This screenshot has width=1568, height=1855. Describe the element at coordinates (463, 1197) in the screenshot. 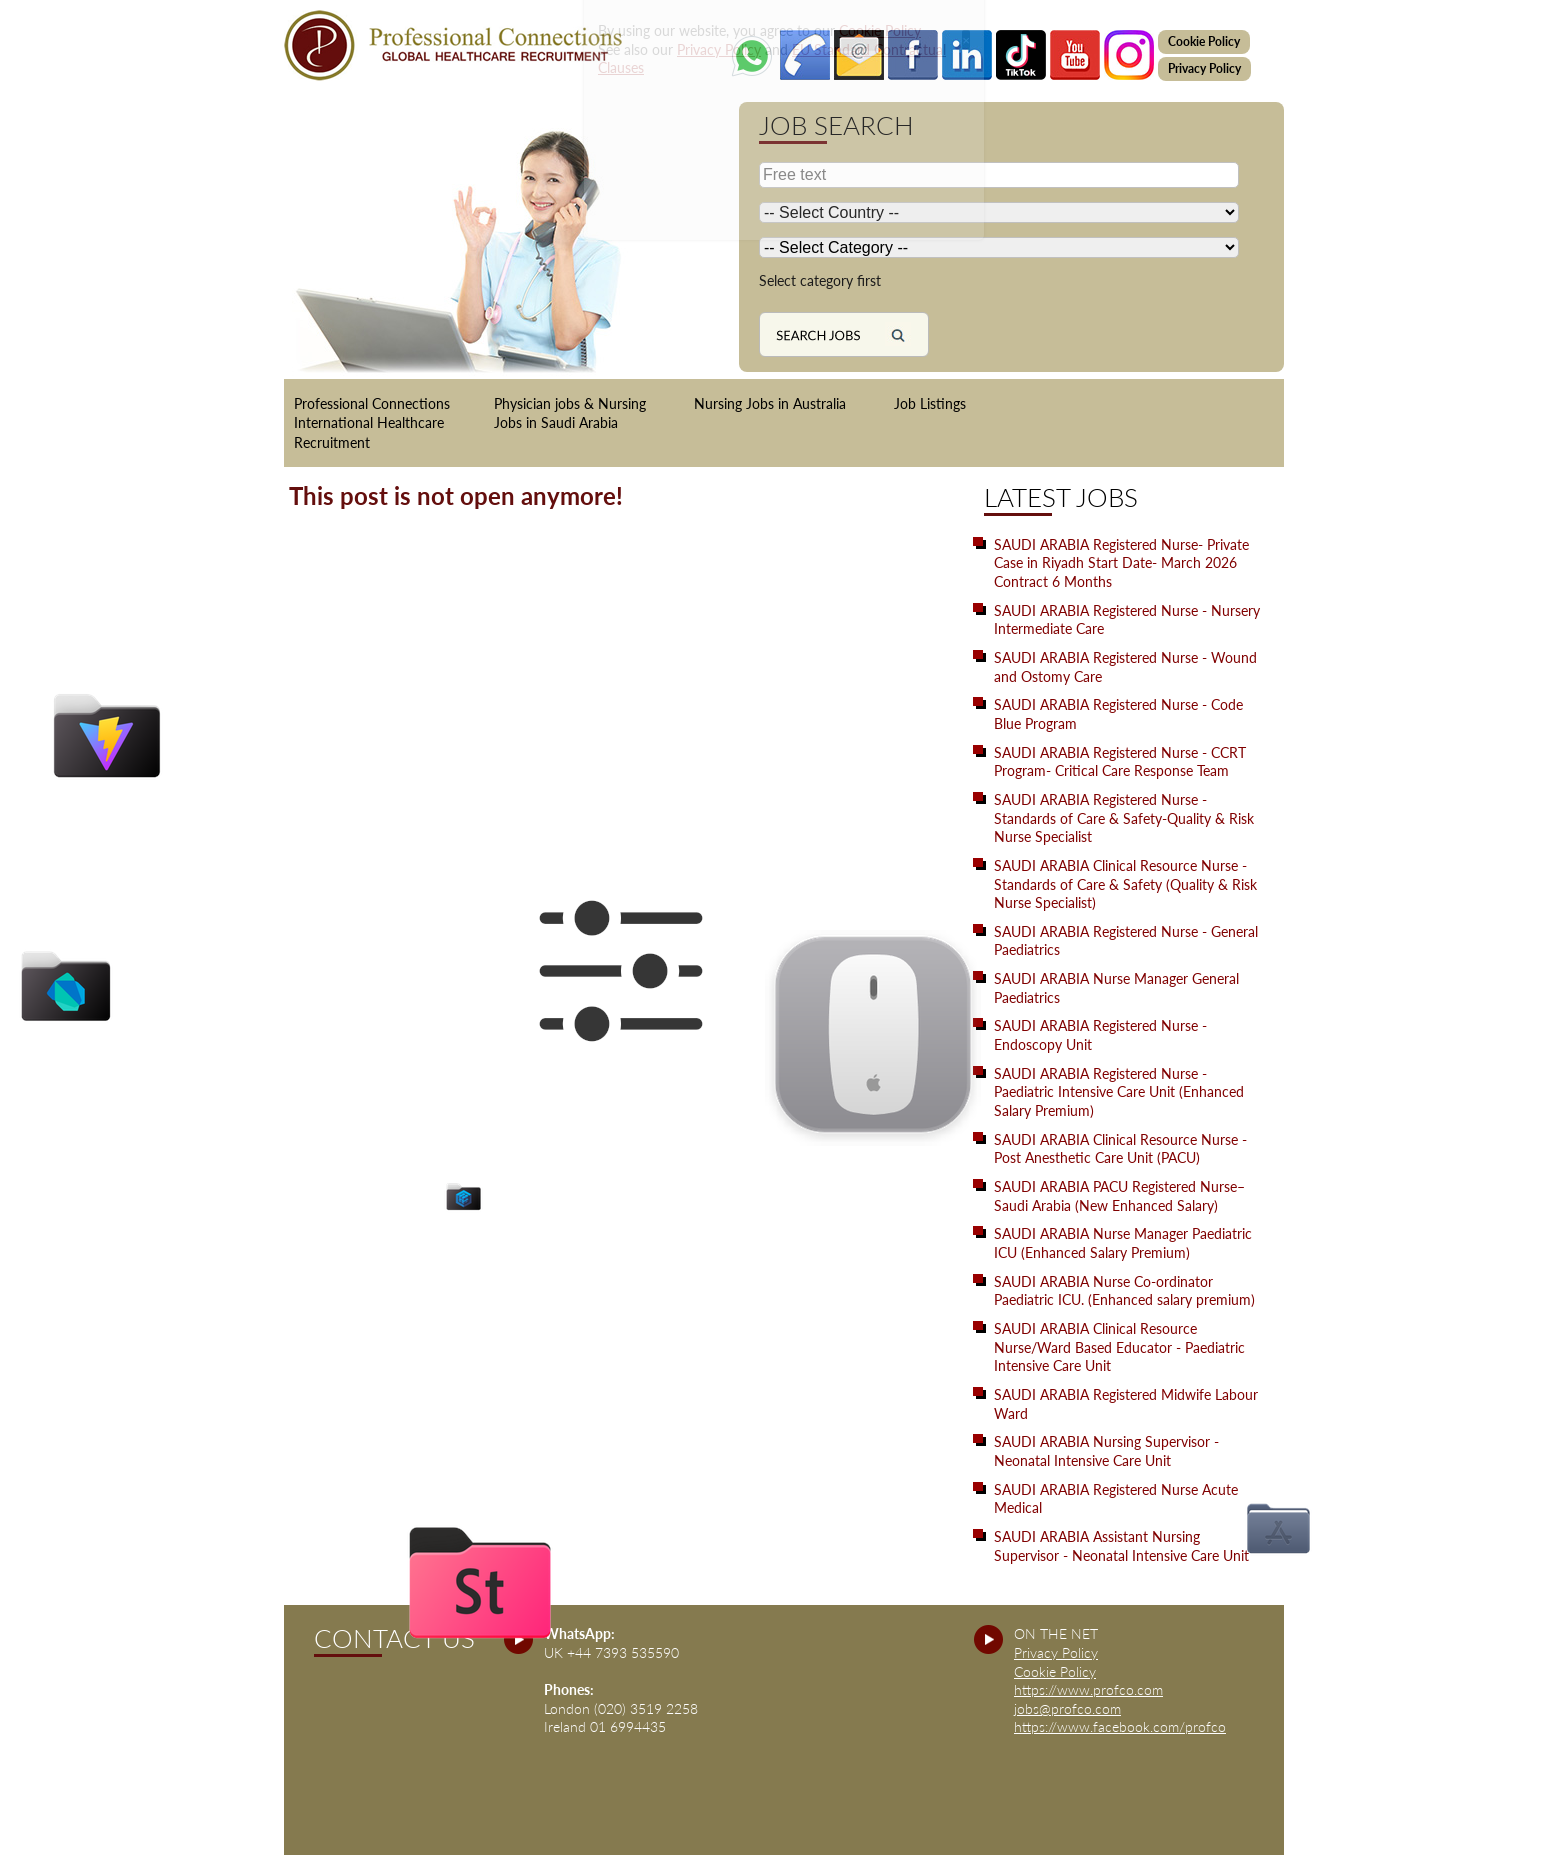

I see `open sequelize project folder` at that location.